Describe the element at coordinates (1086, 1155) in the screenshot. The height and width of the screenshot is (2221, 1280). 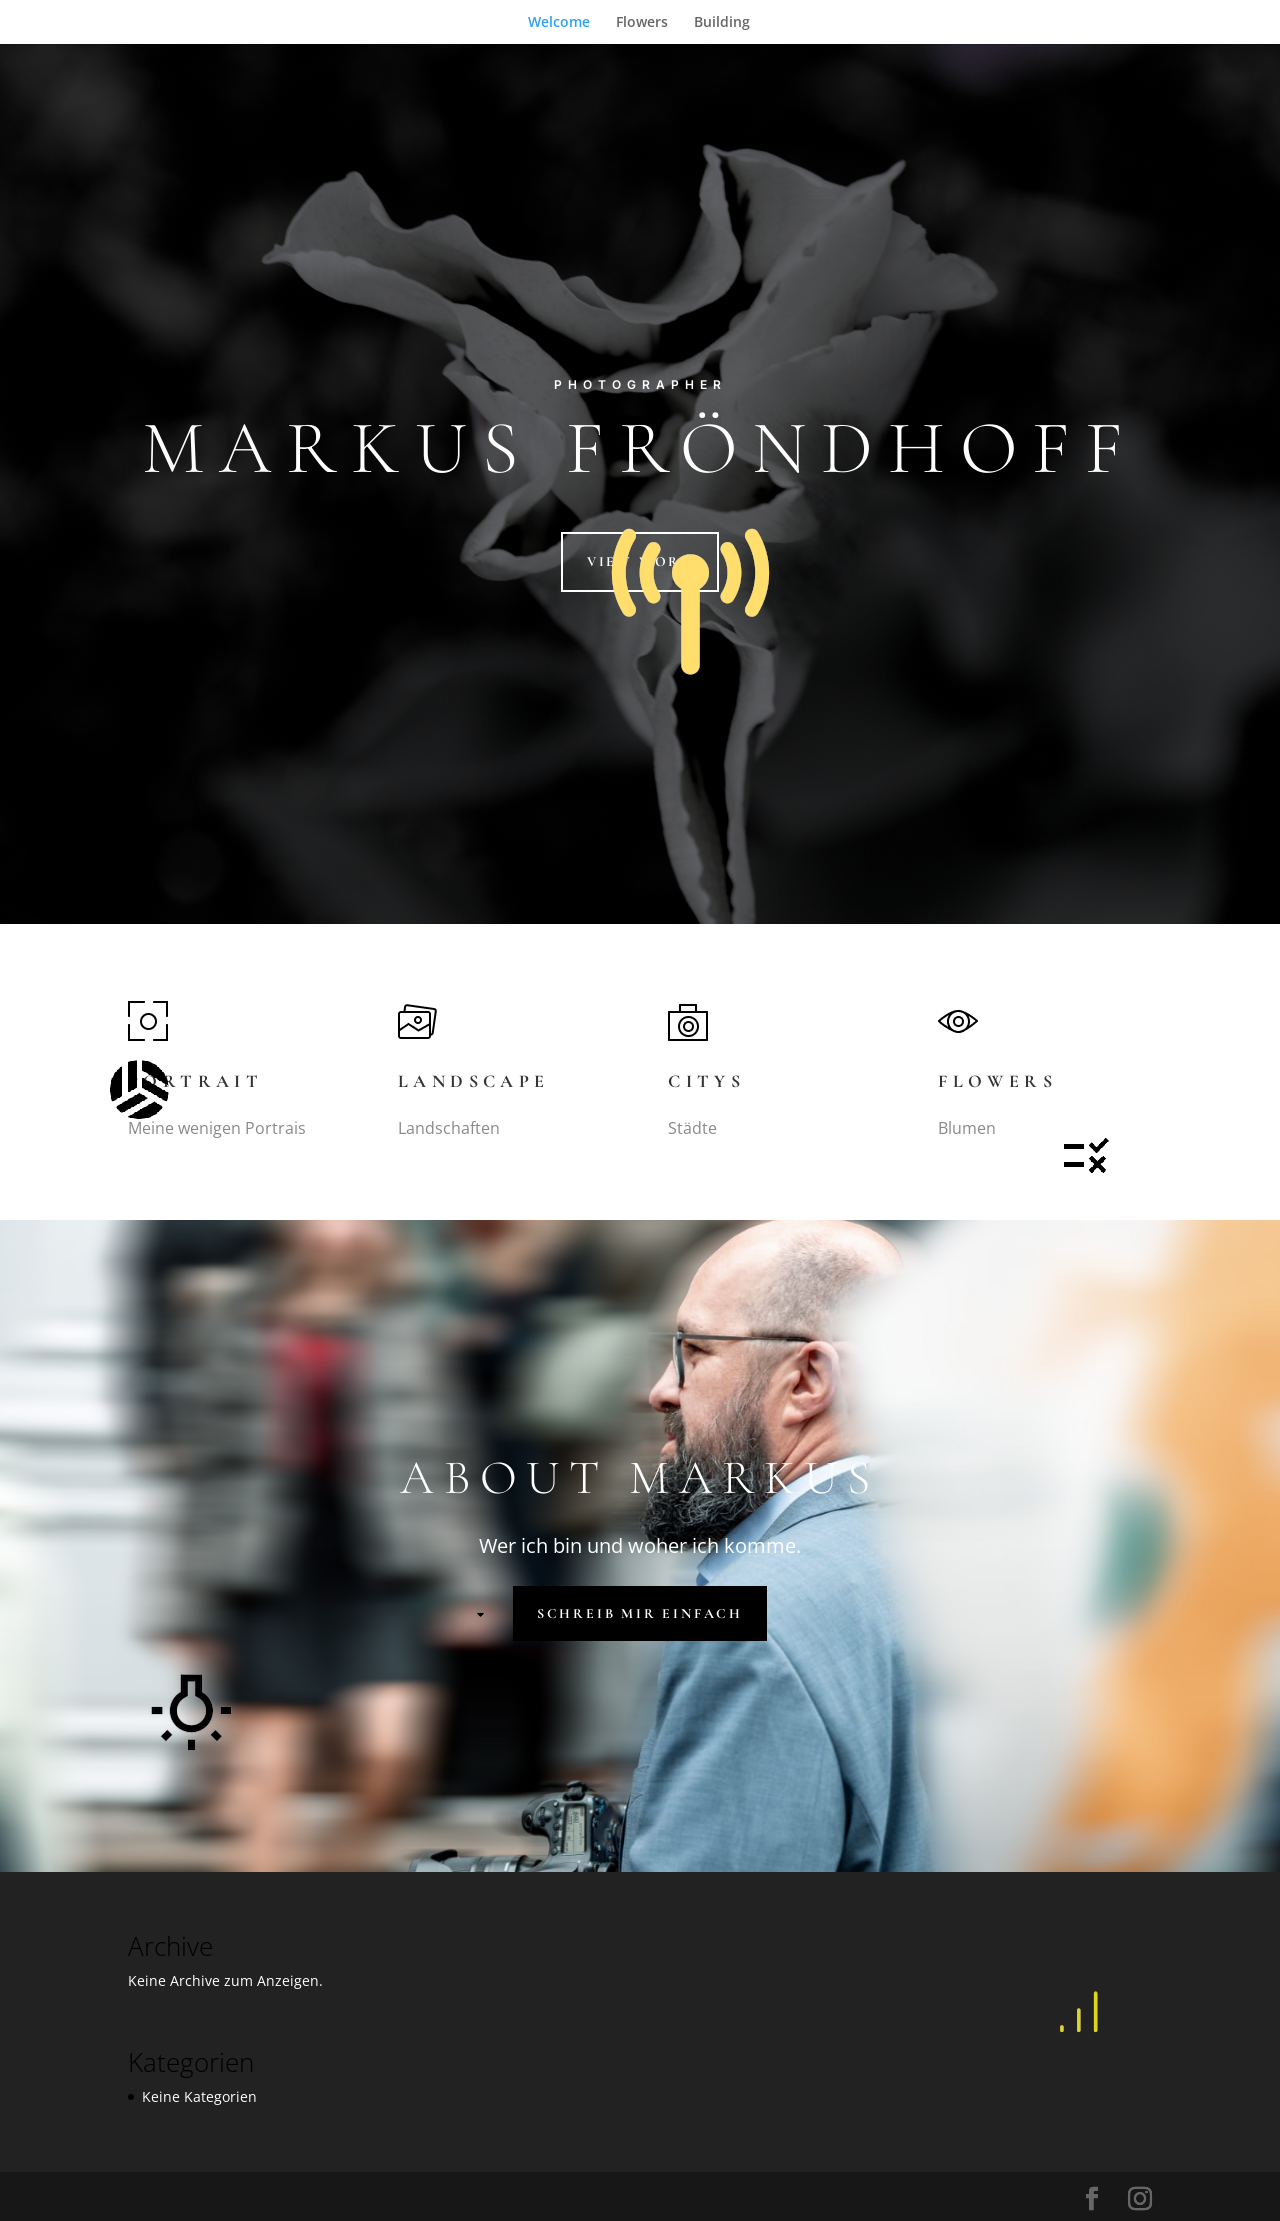
I see `view validation rules or criteria` at that location.